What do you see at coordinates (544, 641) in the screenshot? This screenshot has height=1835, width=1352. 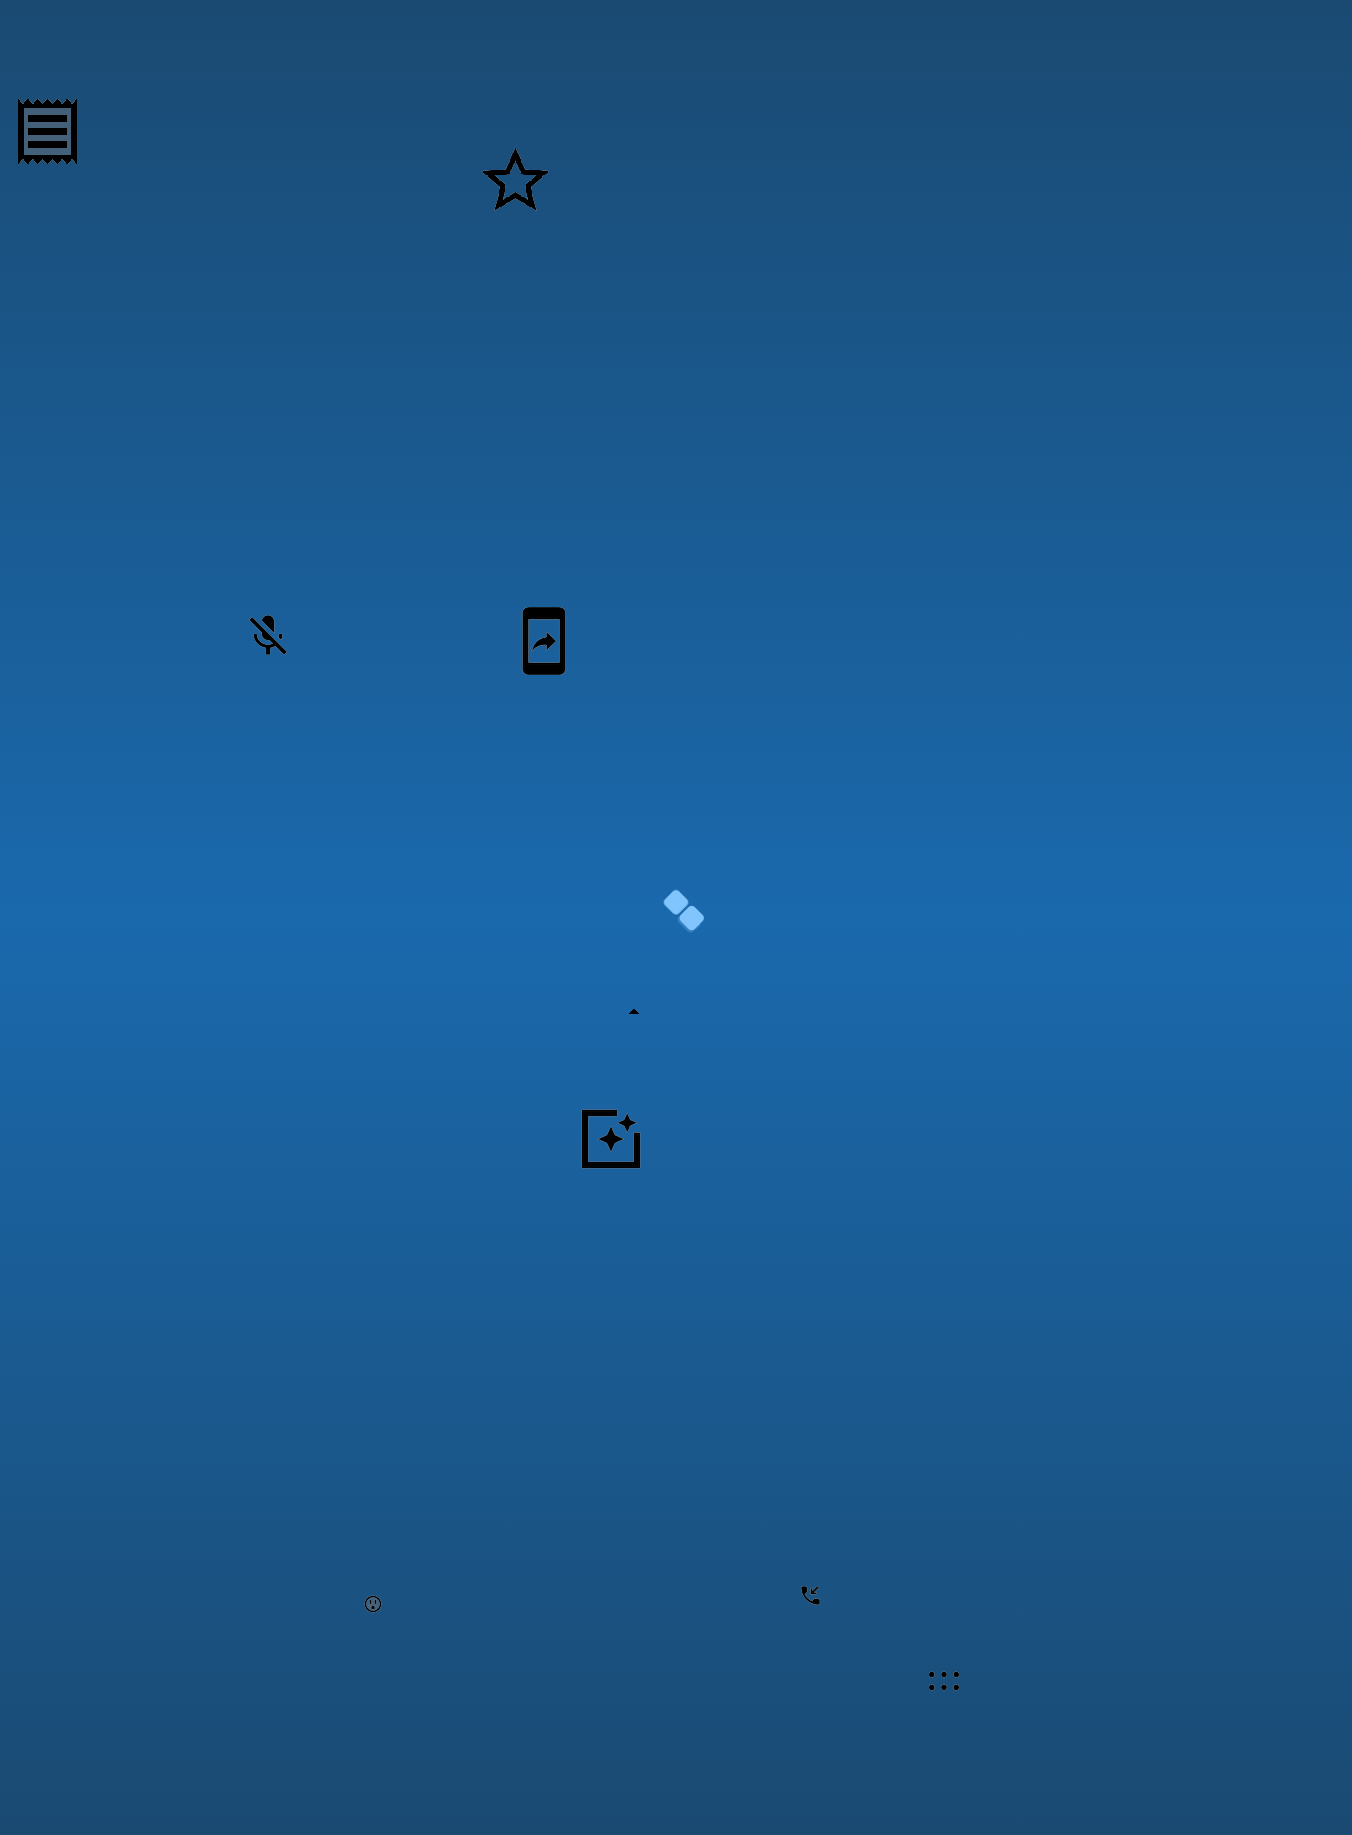 I see `share your mobile screen with others` at bounding box center [544, 641].